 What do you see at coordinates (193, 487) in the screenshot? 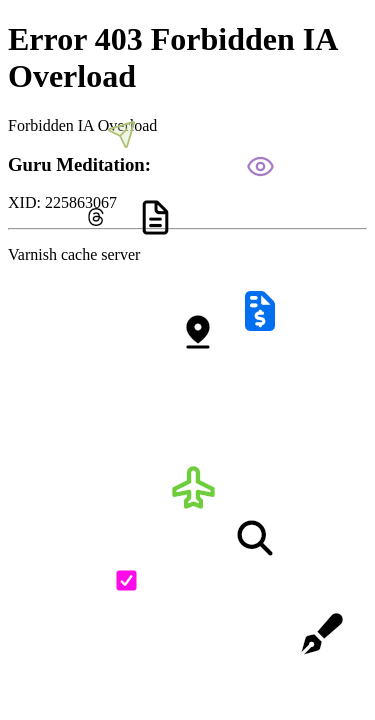
I see `enable airplane mode` at bounding box center [193, 487].